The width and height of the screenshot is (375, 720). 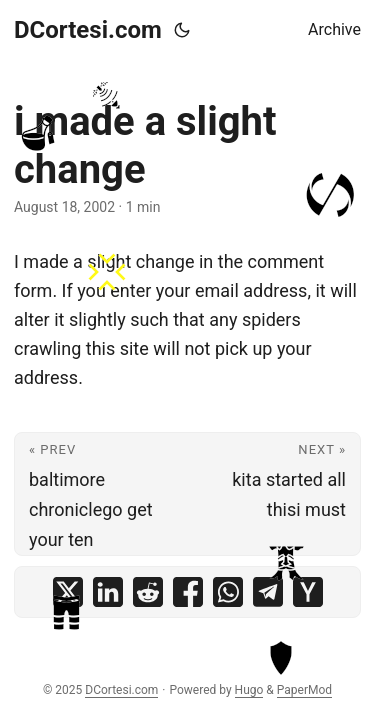 I want to click on equip armored leg gear, so click(x=66, y=612).